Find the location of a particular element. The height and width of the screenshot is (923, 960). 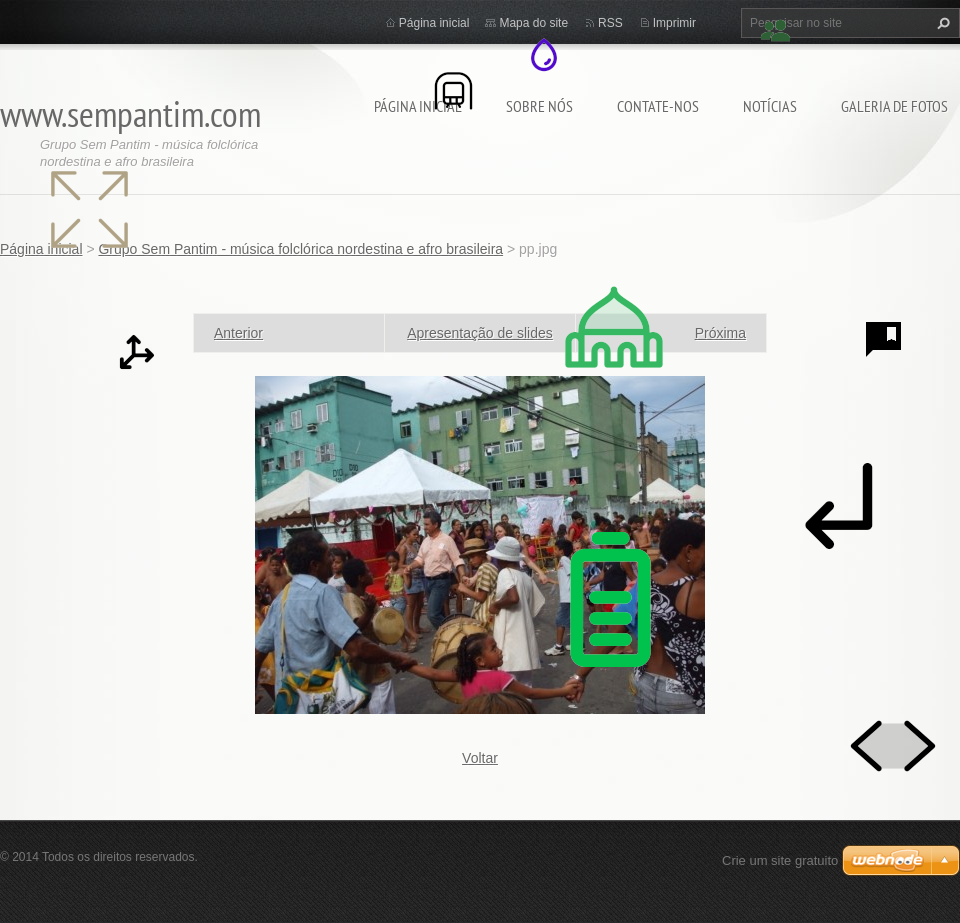

access saved comments or notes is located at coordinates (883, 339).